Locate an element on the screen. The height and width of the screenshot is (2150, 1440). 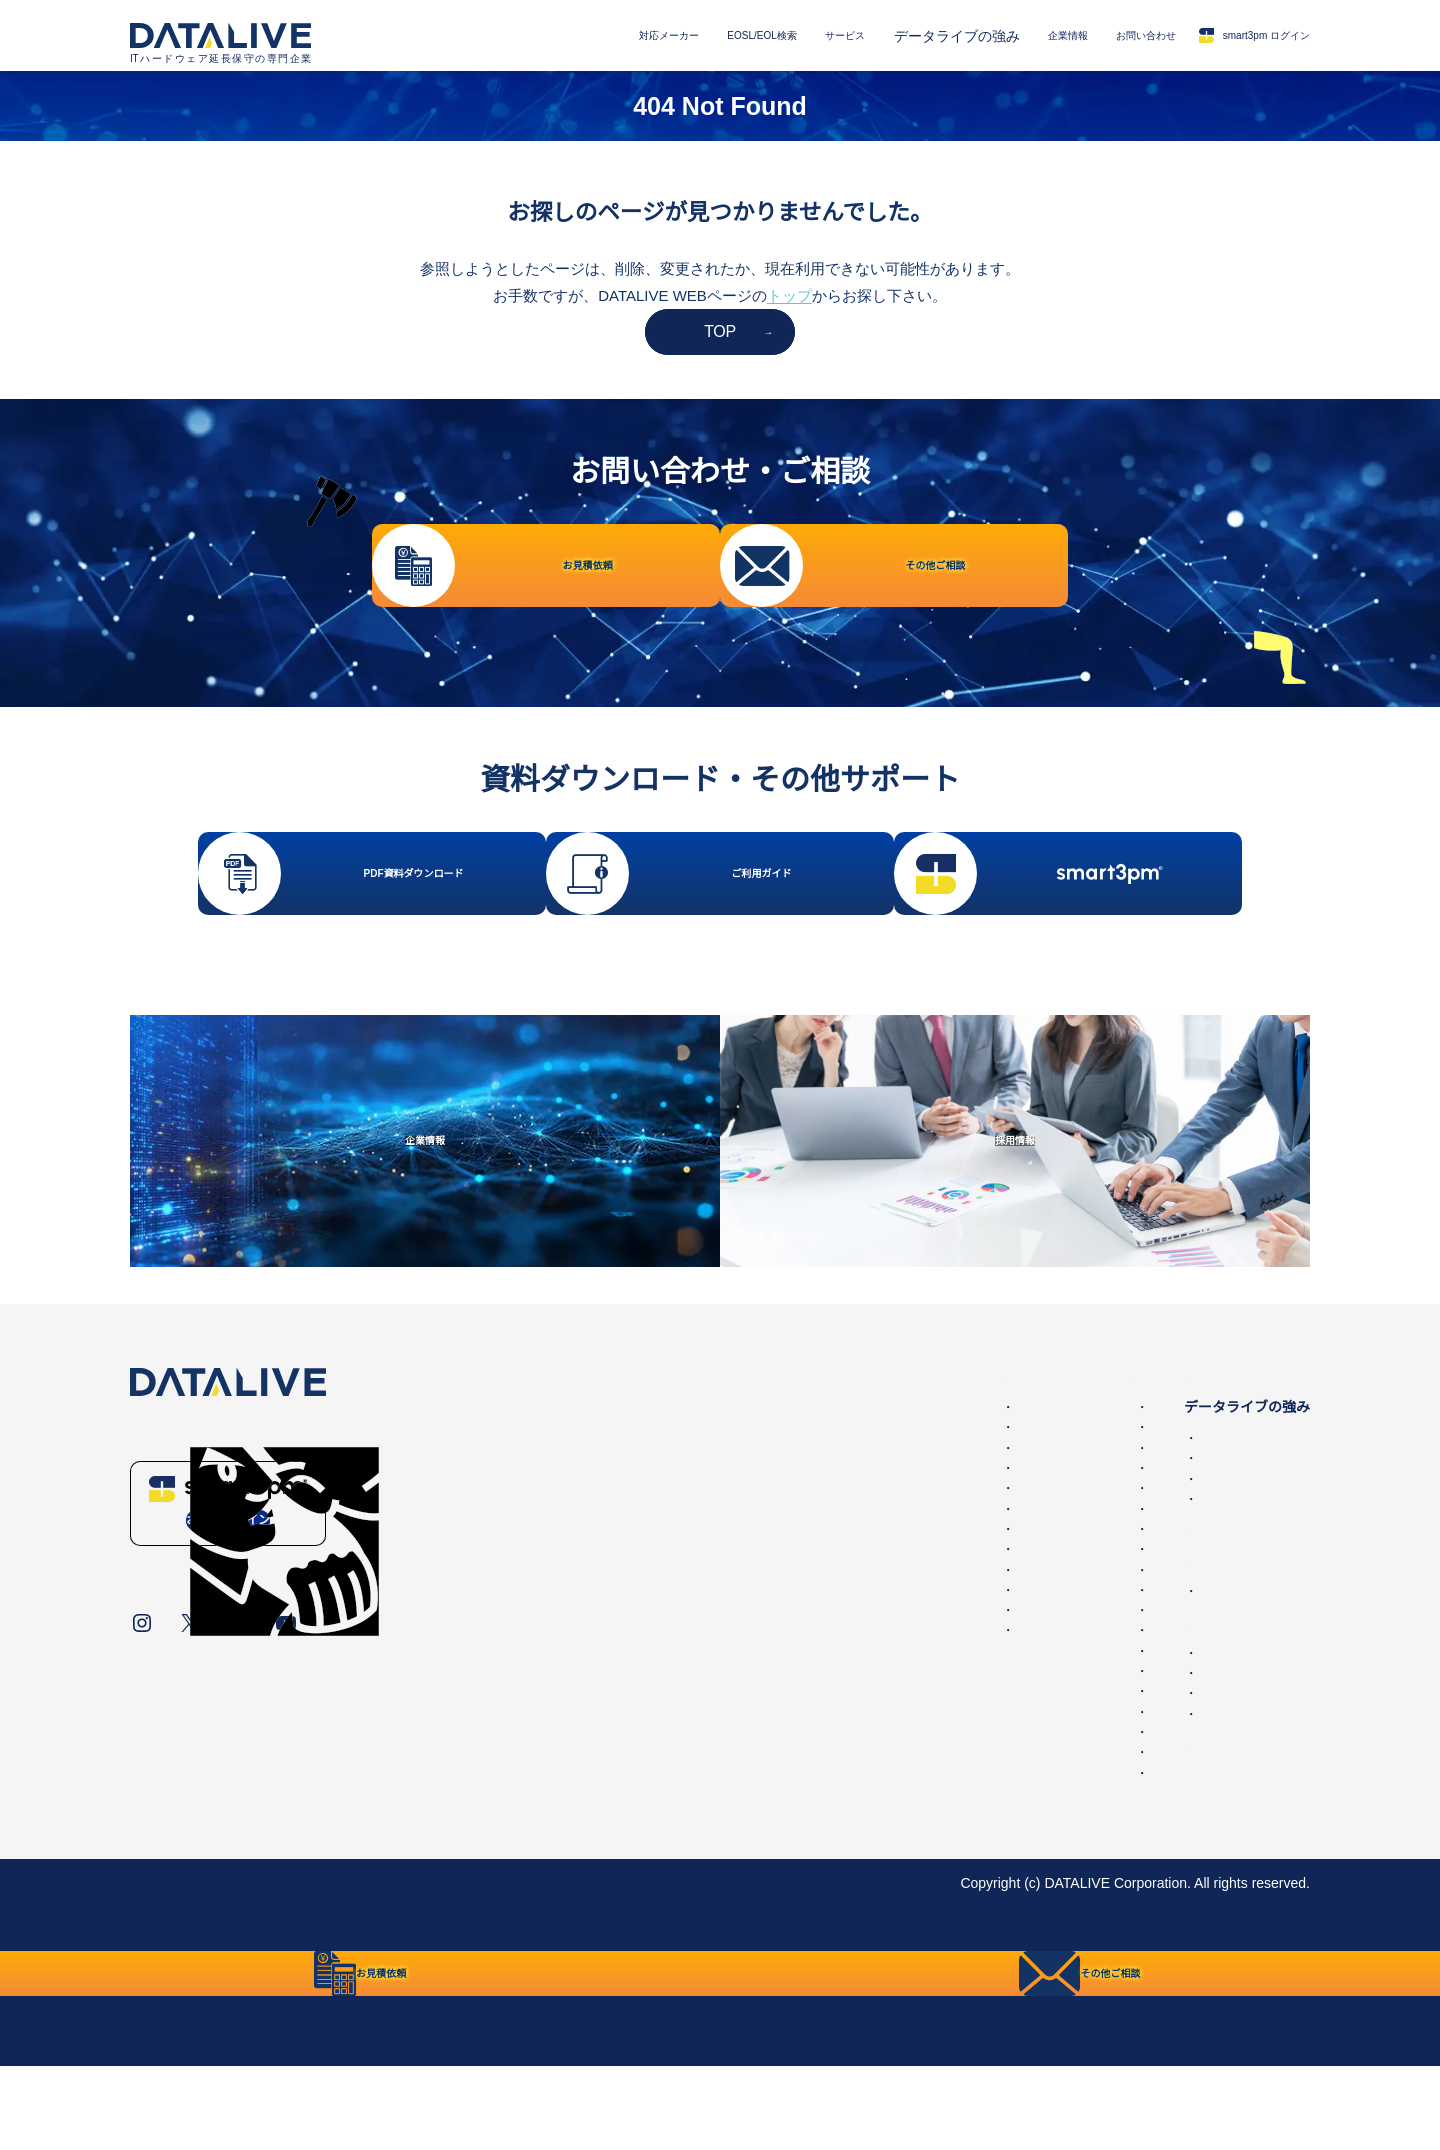
fire axe tool or weapon in a game inventory is located at coordinates (332, 501).